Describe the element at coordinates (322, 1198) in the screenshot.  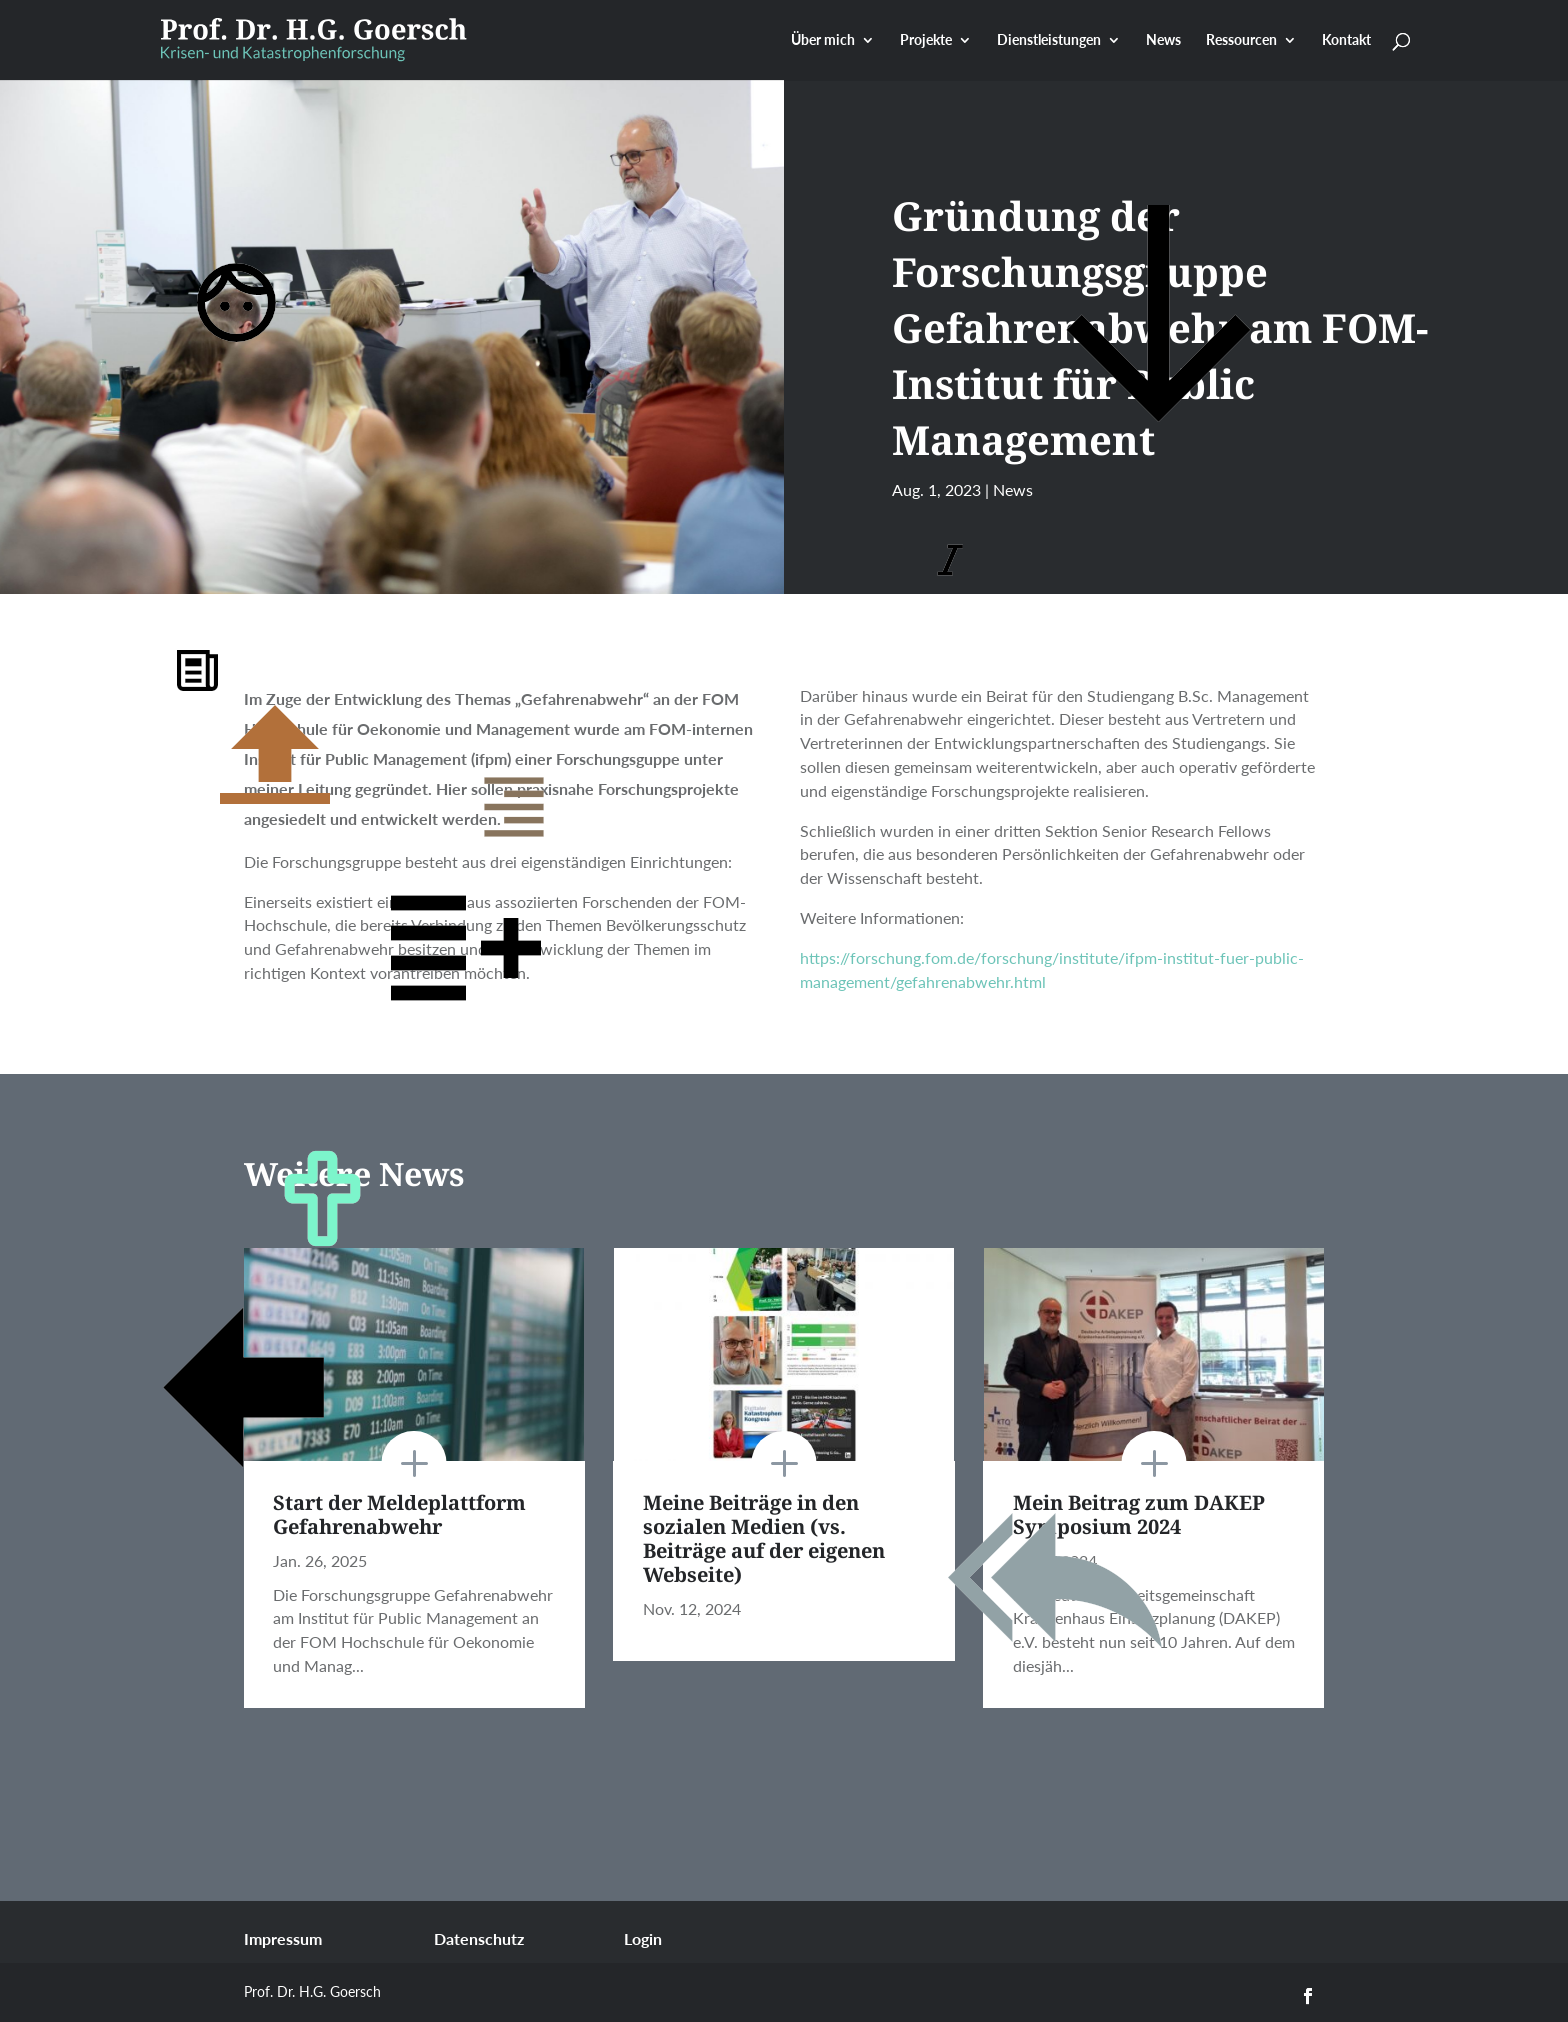
I see `indicates a religious or faith-based feature` at that location.